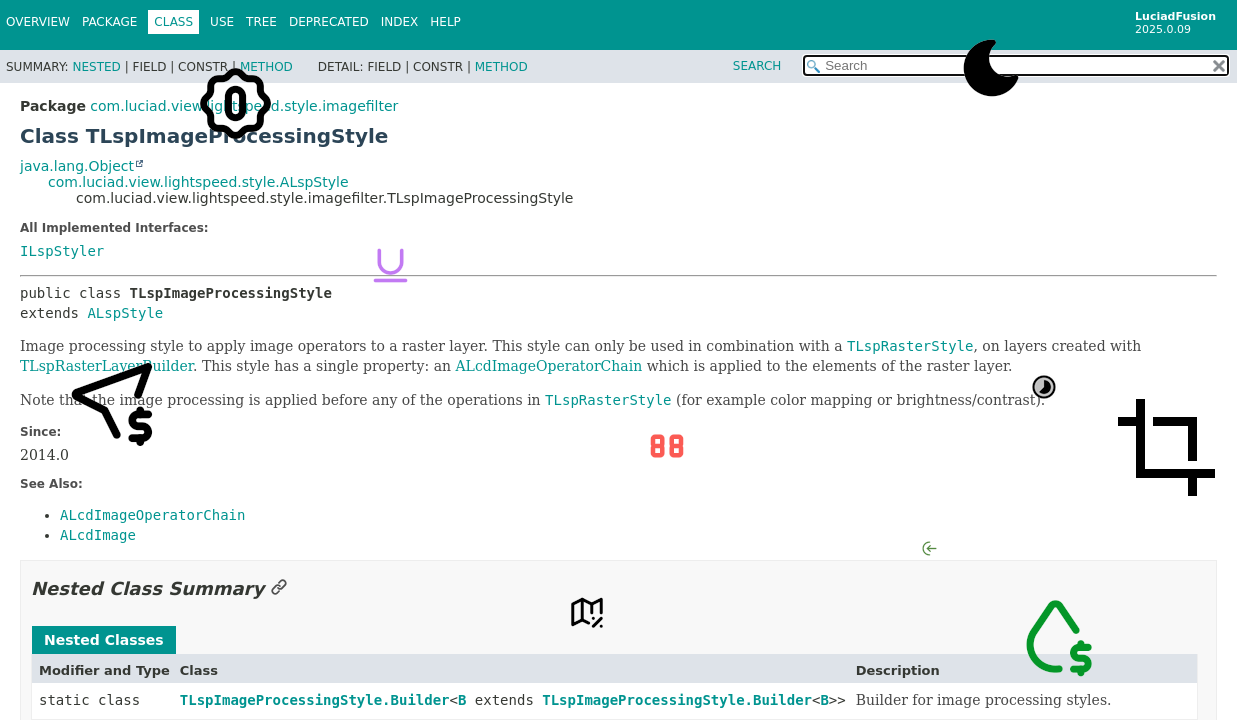 Image resolution: width=1237 pixels, height=720 pixels. I want to click on indicates zero items or notifications, so click(235, 103).